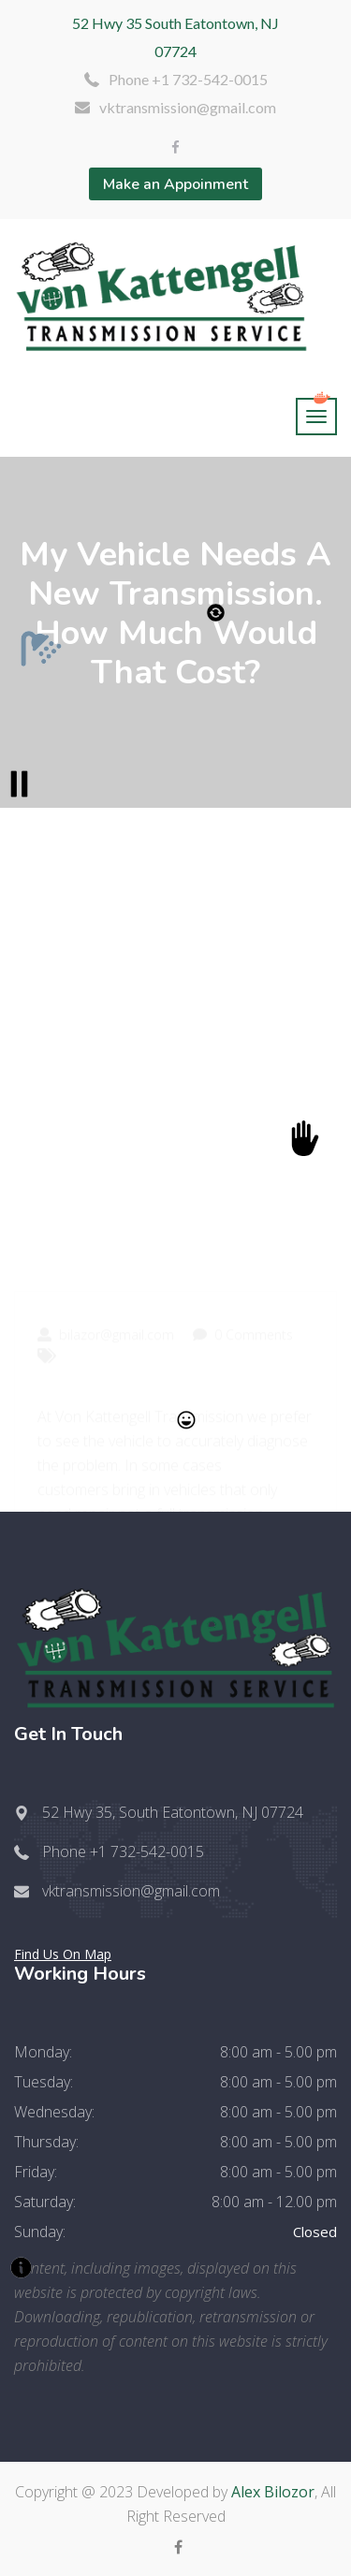 This screenshot has height=2576, width=351. I want to click on indicates bathroom or shower facilities available, so click(41, 649).